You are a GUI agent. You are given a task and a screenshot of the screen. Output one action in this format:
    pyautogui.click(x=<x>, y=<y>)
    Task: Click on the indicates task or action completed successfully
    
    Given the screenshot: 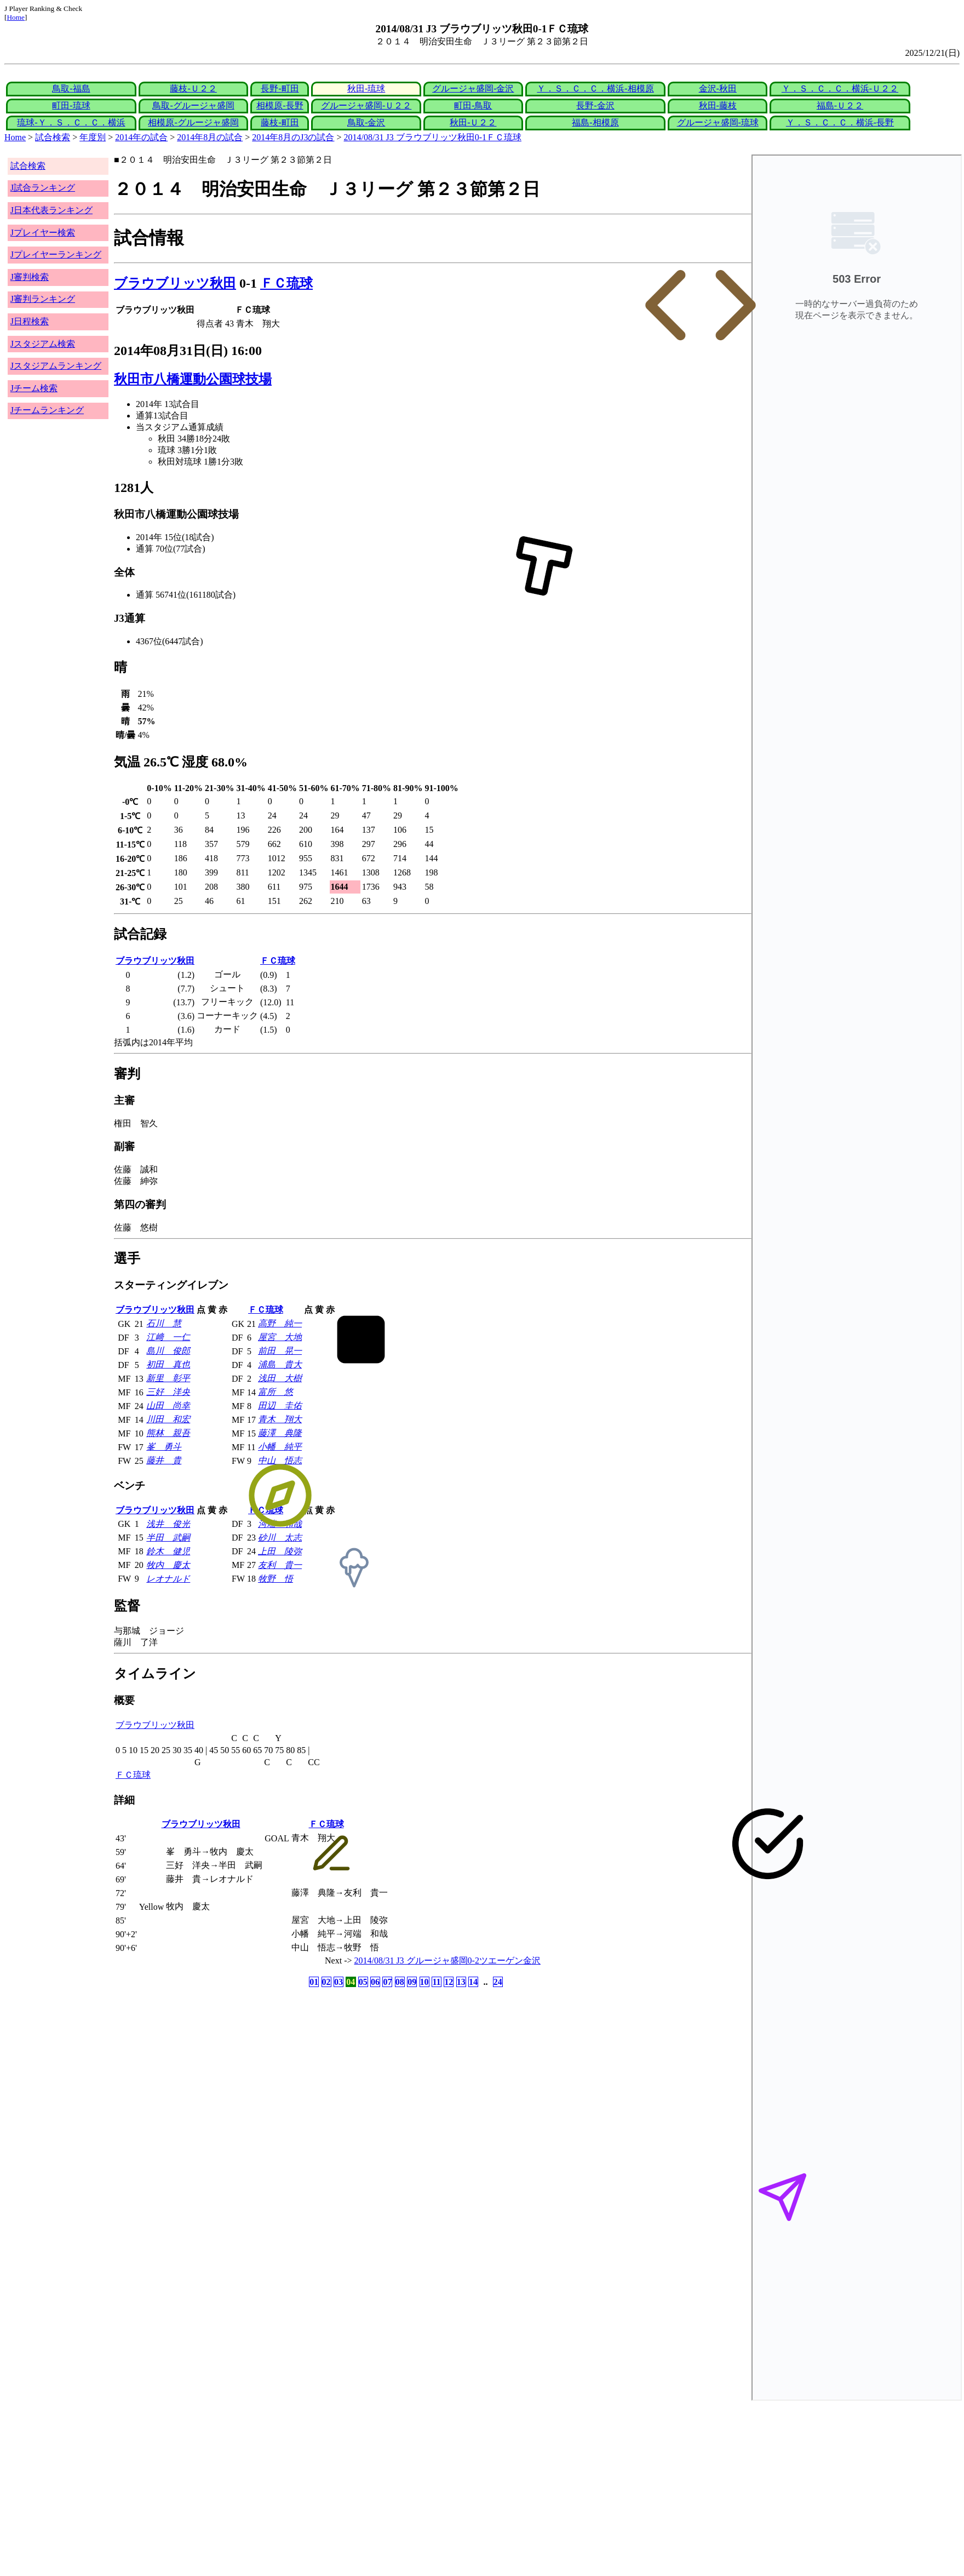 What is the action you would take?
    pyautogui.click(x=767, y=1844)
    